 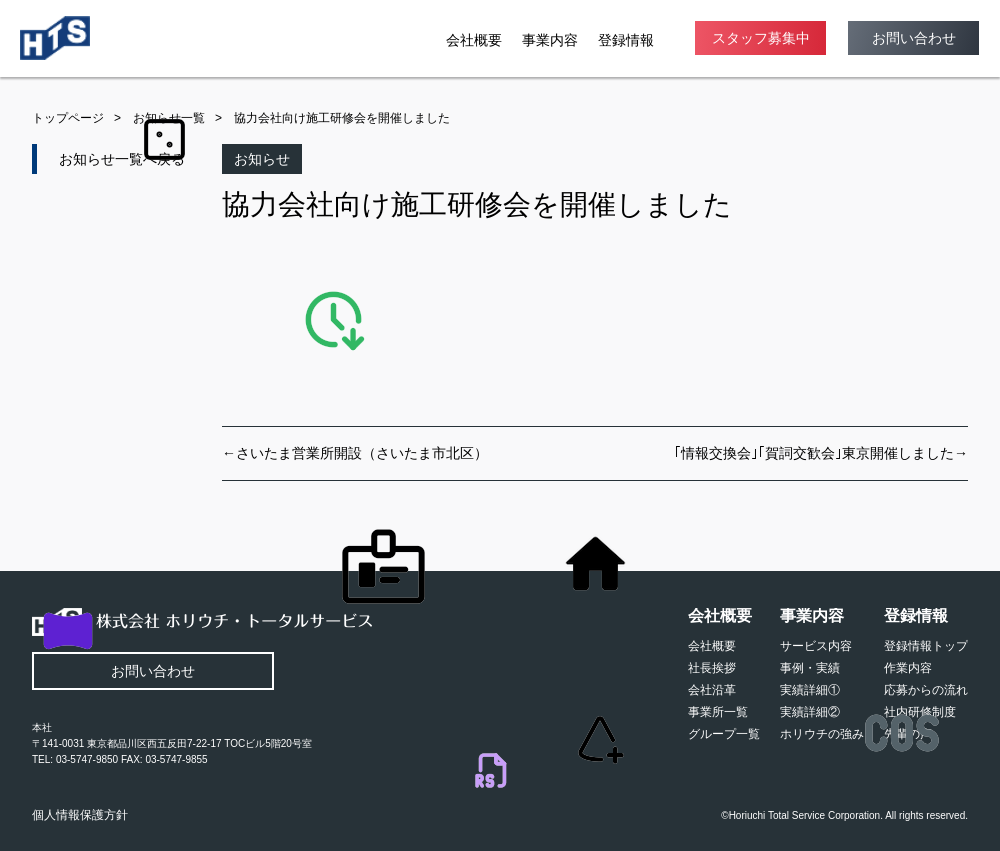 I want to click on randomize or shuffle content, so click(x=164, y=139).